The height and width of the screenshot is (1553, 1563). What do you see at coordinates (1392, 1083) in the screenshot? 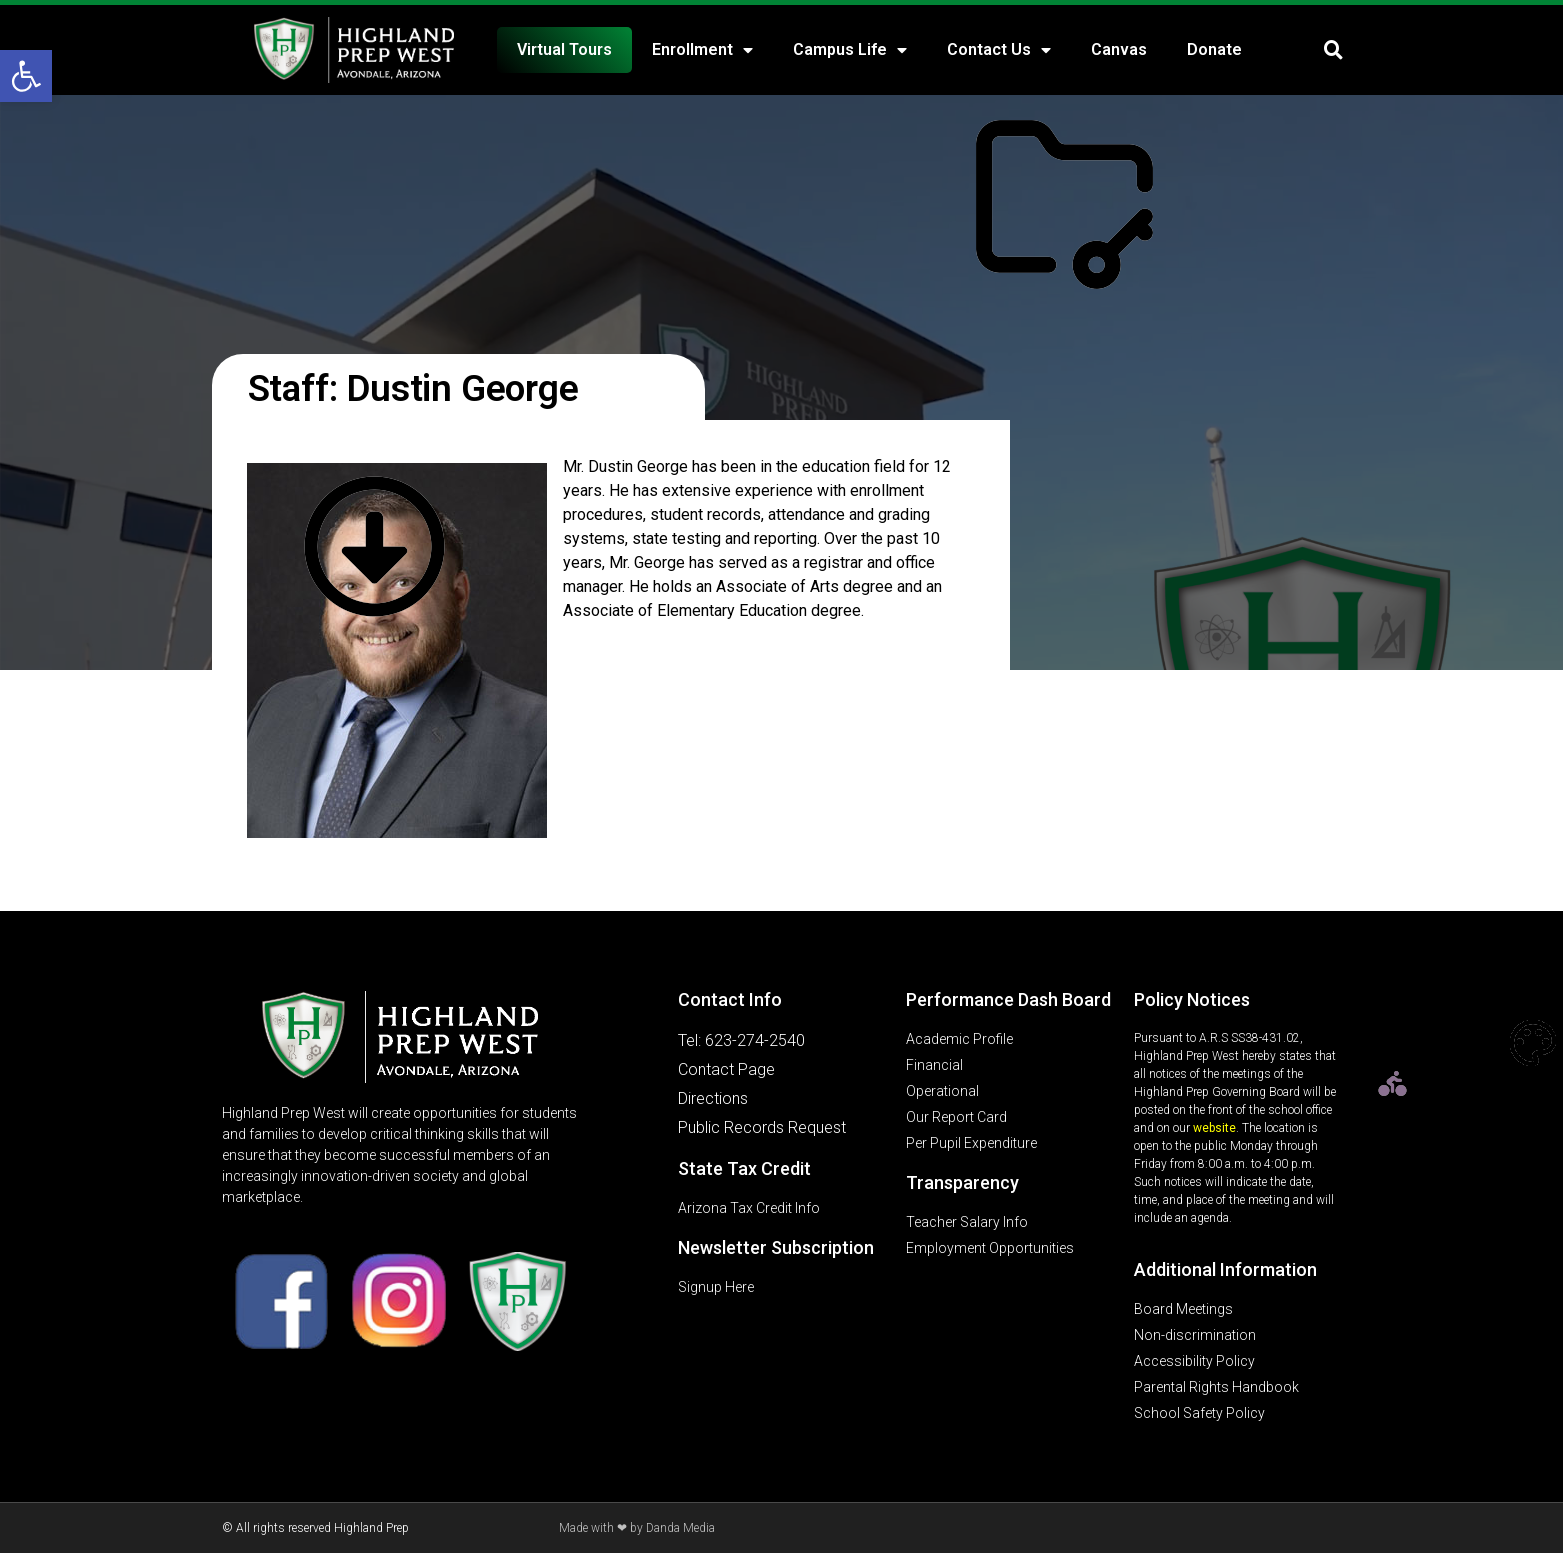
I see `access cycling or bike route options` at bounding box center [1392, 1083].